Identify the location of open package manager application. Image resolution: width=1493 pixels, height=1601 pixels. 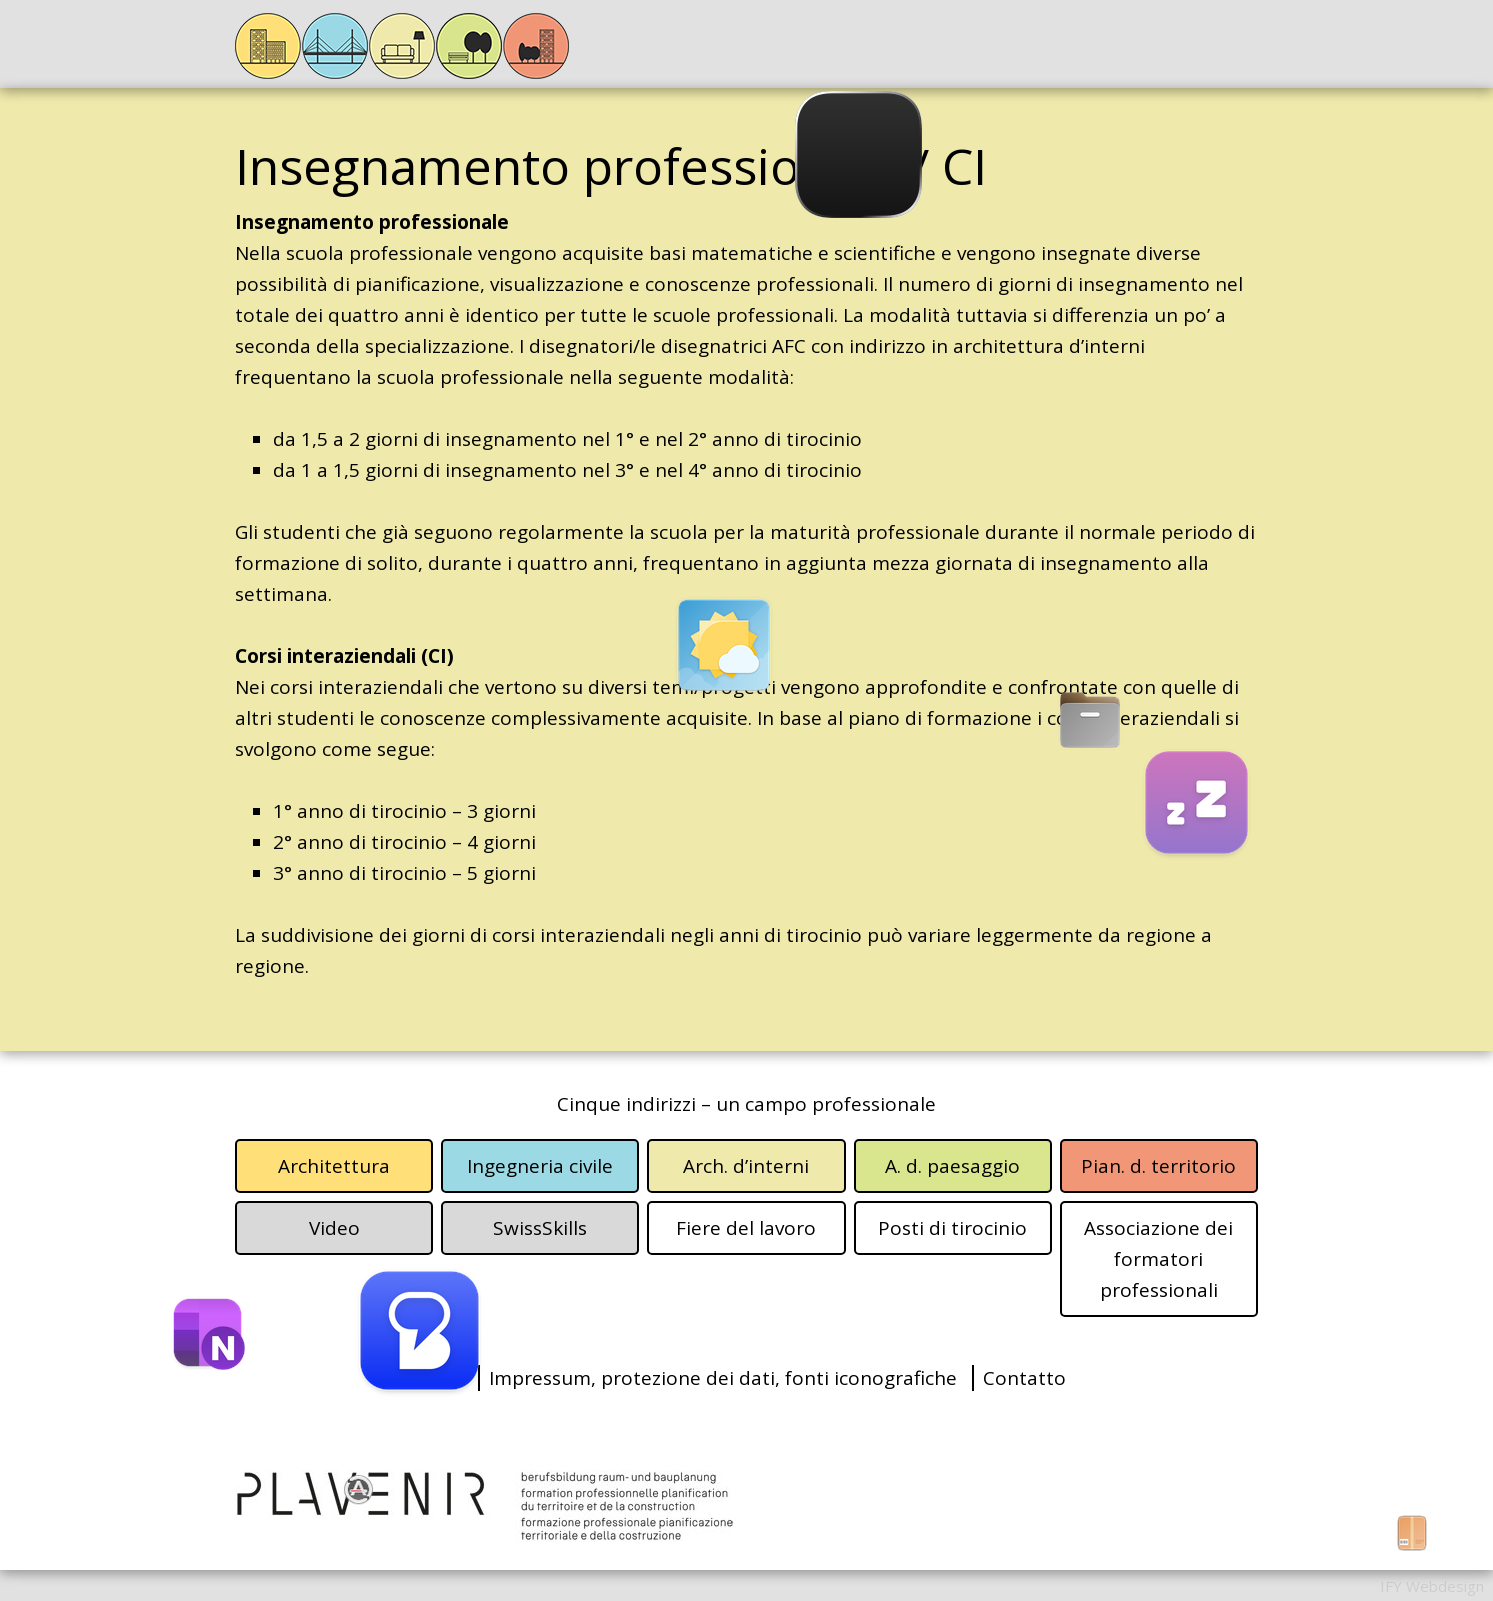
(1412, 1533).